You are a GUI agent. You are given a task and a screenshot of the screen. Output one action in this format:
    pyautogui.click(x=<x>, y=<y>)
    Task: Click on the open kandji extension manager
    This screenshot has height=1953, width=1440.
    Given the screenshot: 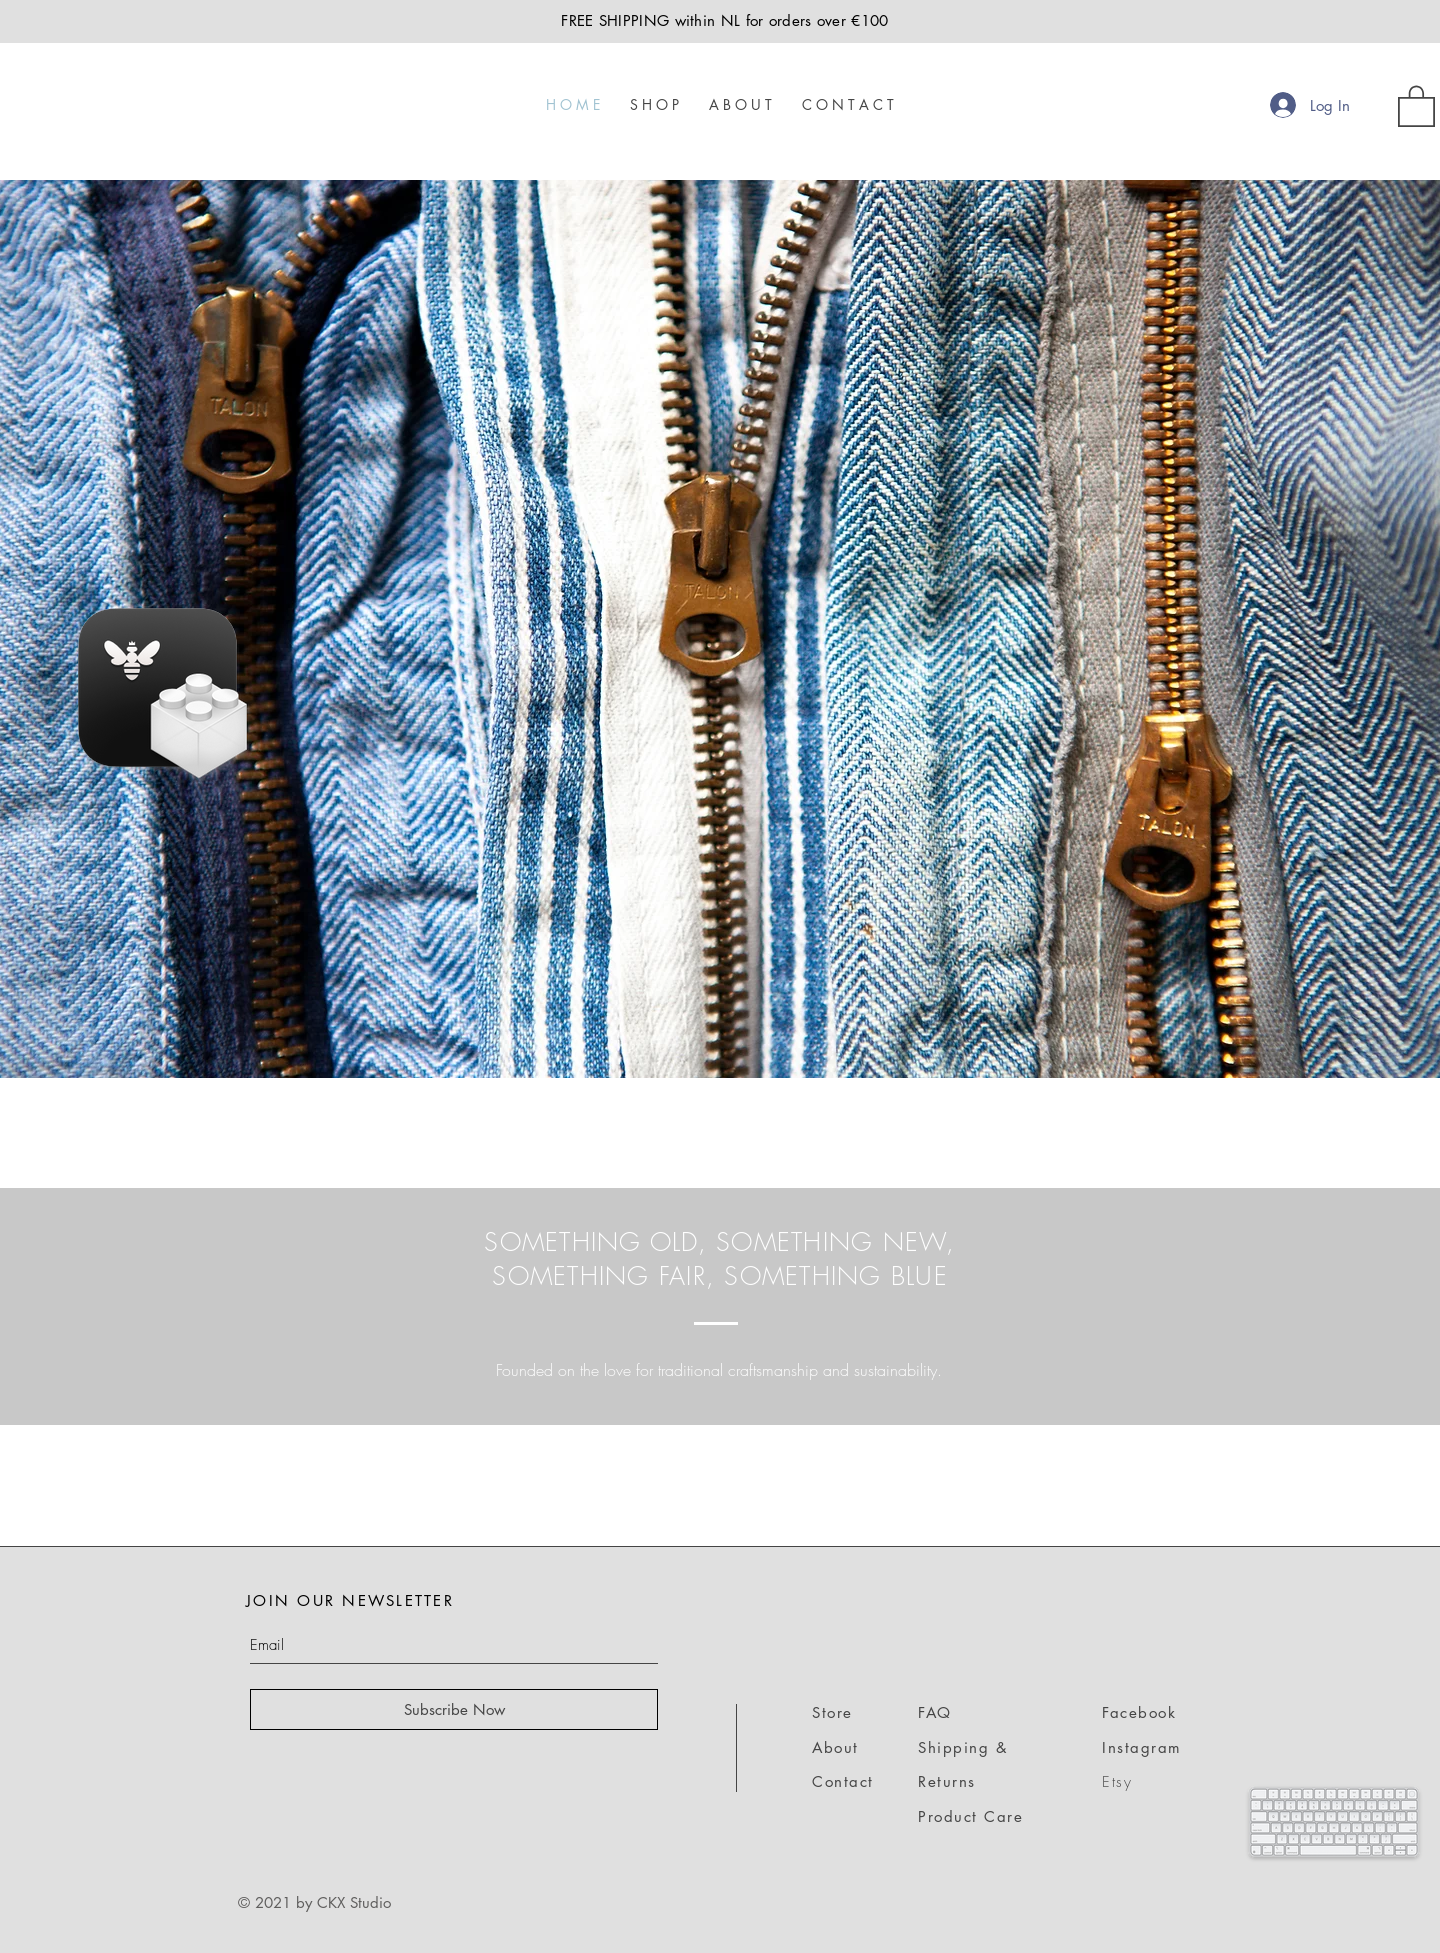 What is the action you would take?
    pyautogui.click(x=157, y=687)
    